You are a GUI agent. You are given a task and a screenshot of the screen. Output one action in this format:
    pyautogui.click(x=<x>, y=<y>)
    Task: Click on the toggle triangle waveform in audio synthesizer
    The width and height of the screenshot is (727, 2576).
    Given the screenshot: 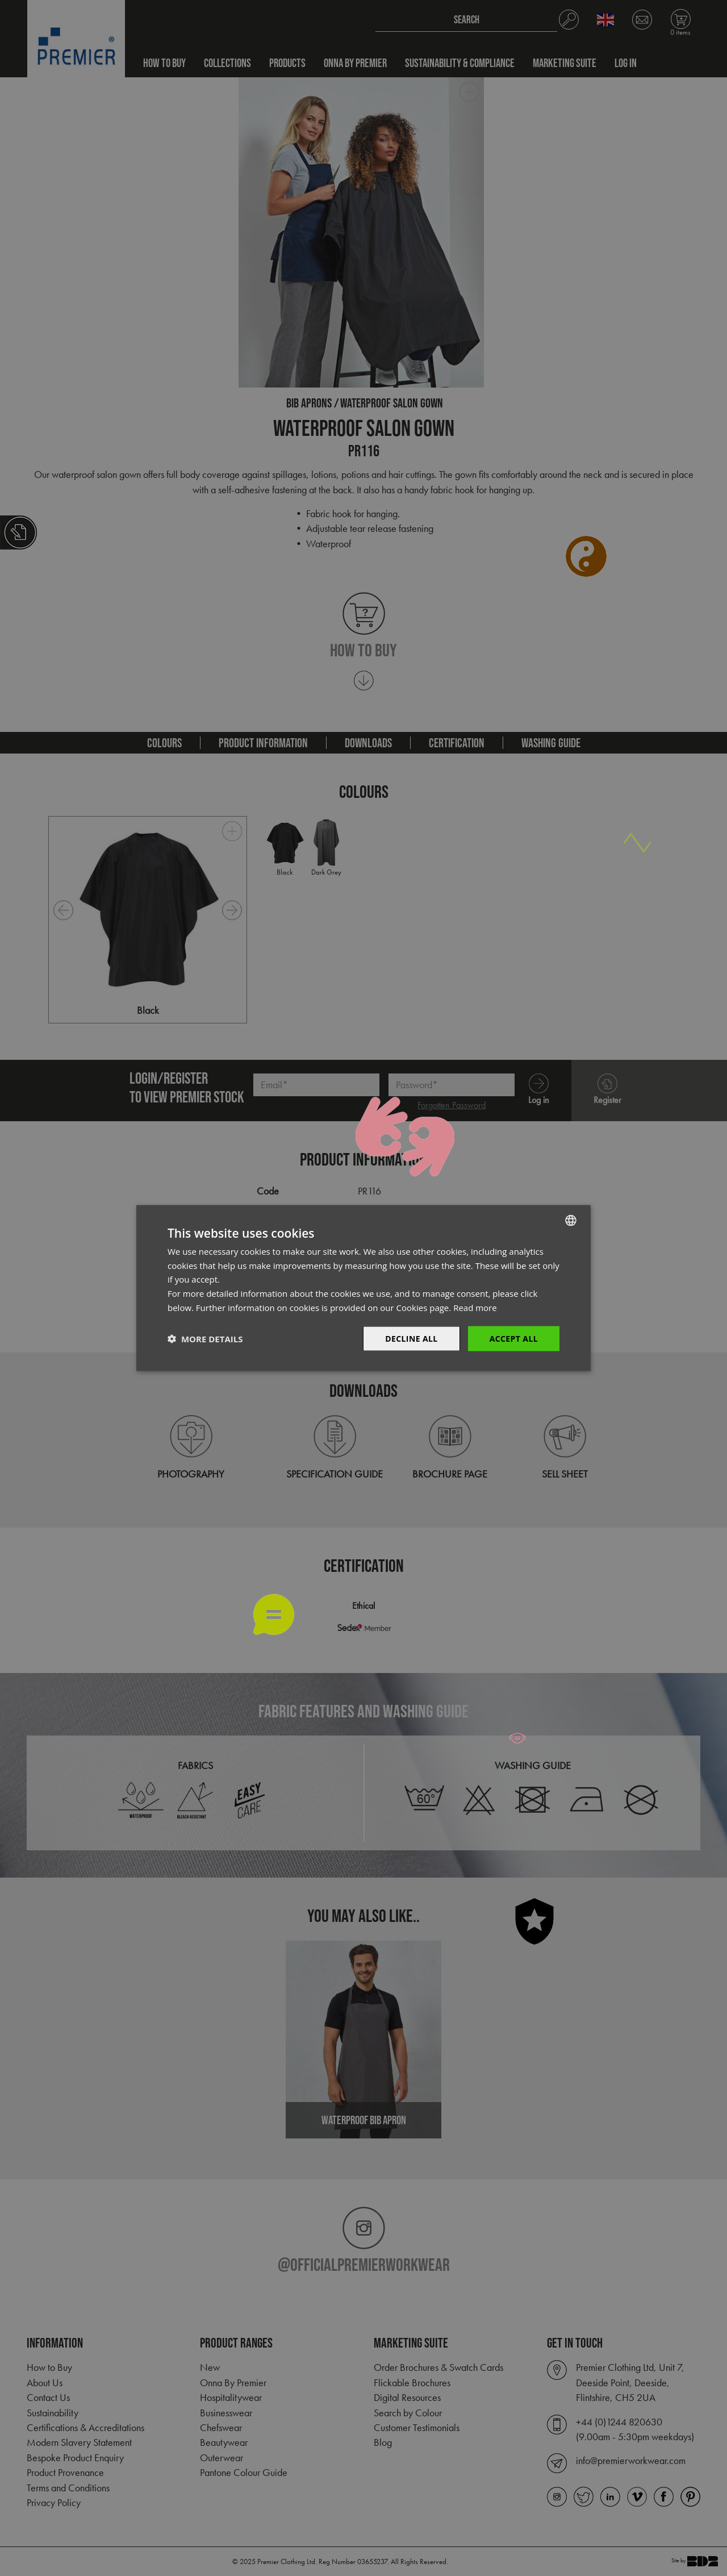 What is the action you would take?
    pyautogui.click(x=637, y=843)
    